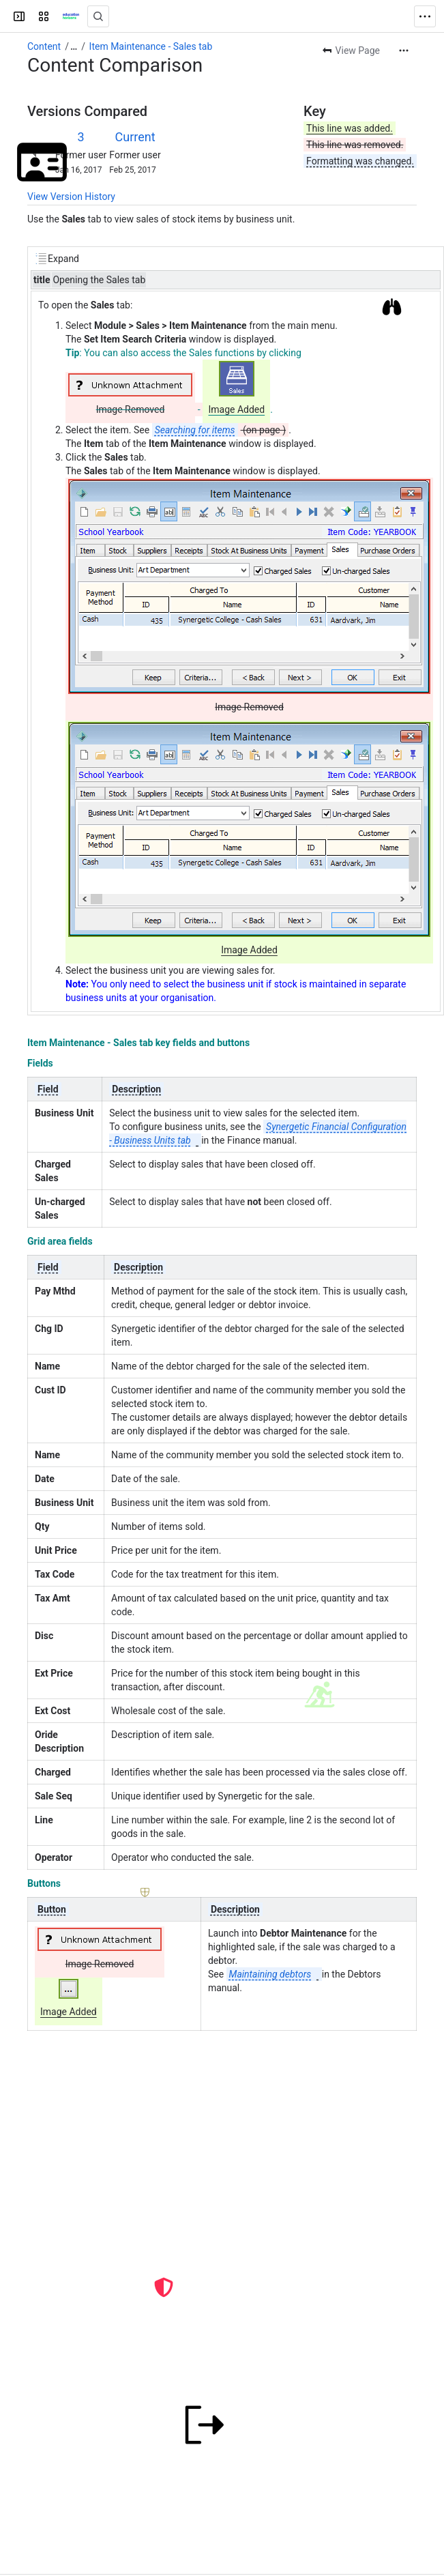 This screenshot has width=444, height=2576. Describe the element at coordinates (319, 1694) in the screenshot. I see `access cross-country skiing trails or activities` at that location.